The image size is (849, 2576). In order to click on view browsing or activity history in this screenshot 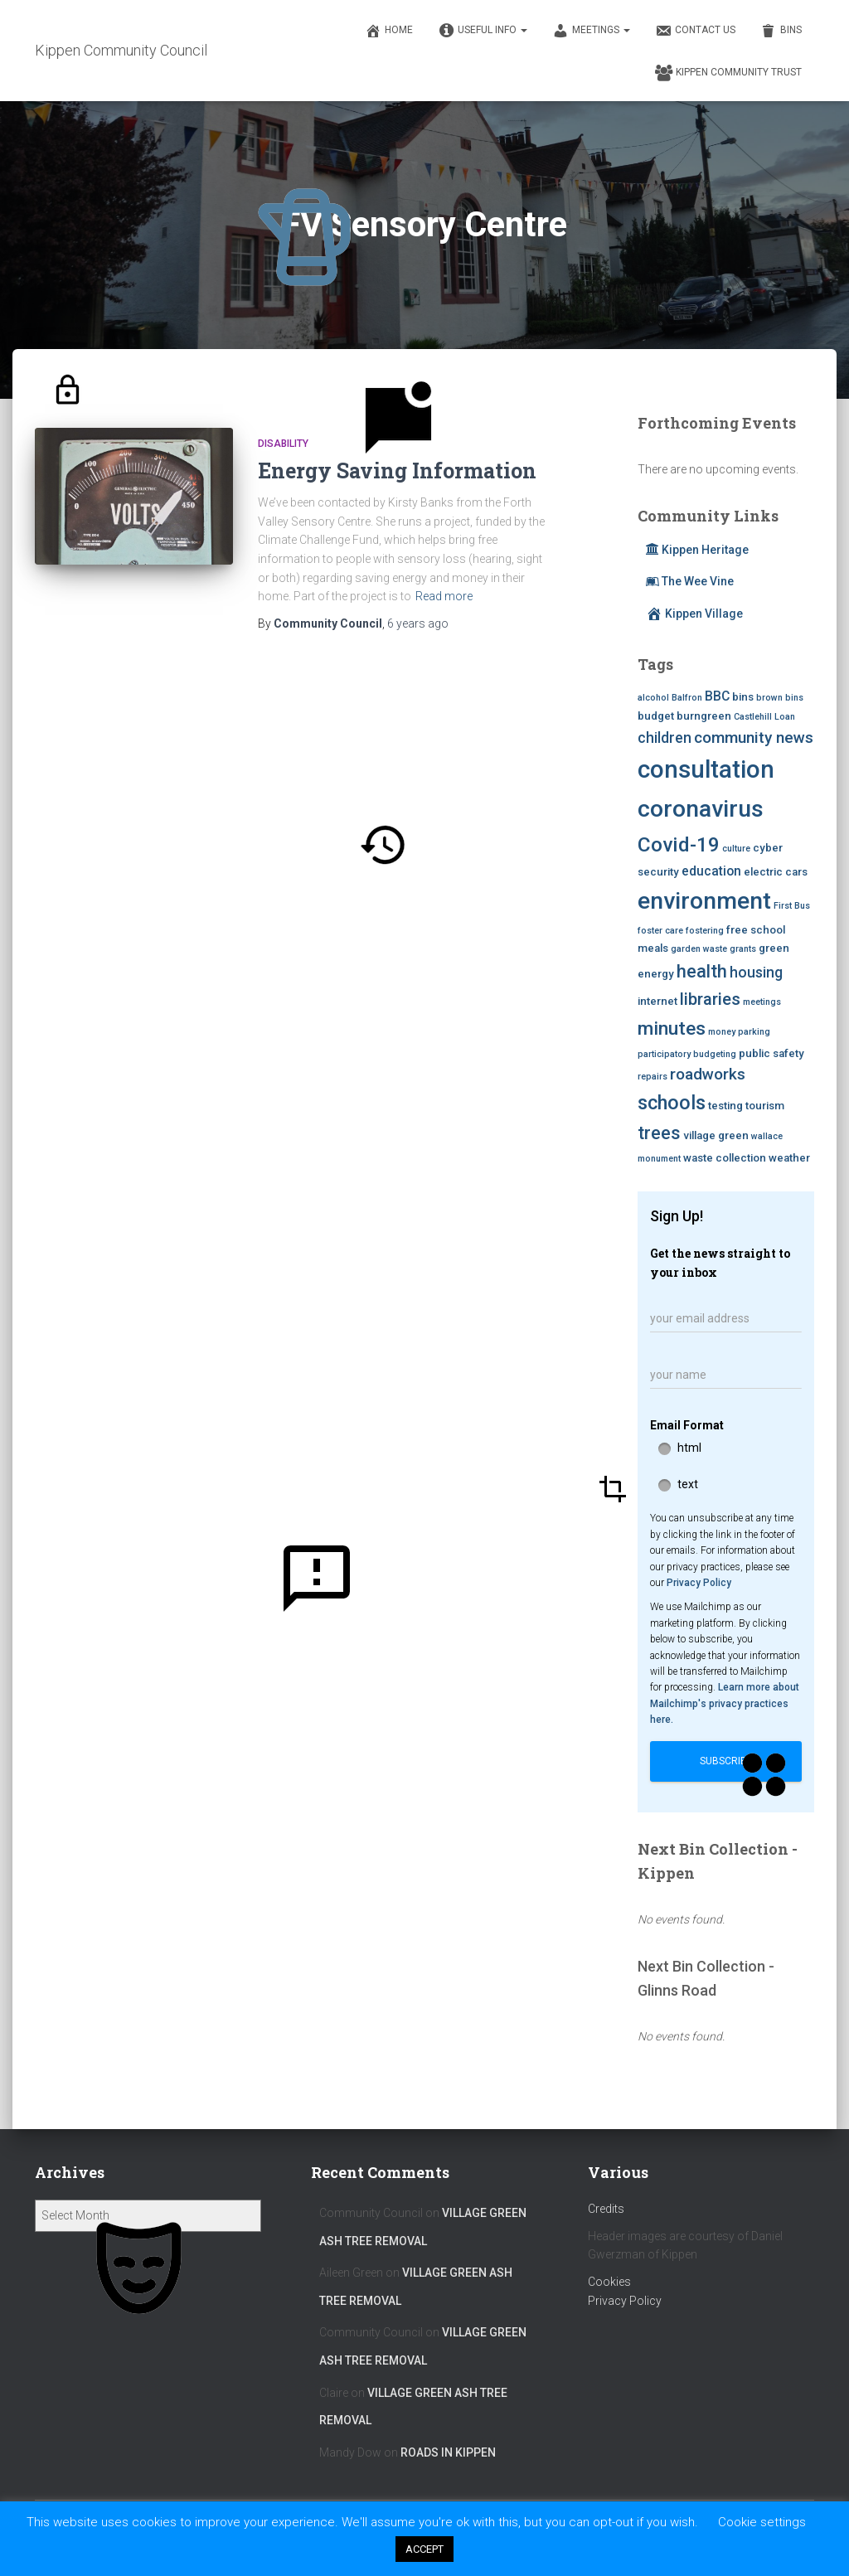, I will do `click(383, 845)`.